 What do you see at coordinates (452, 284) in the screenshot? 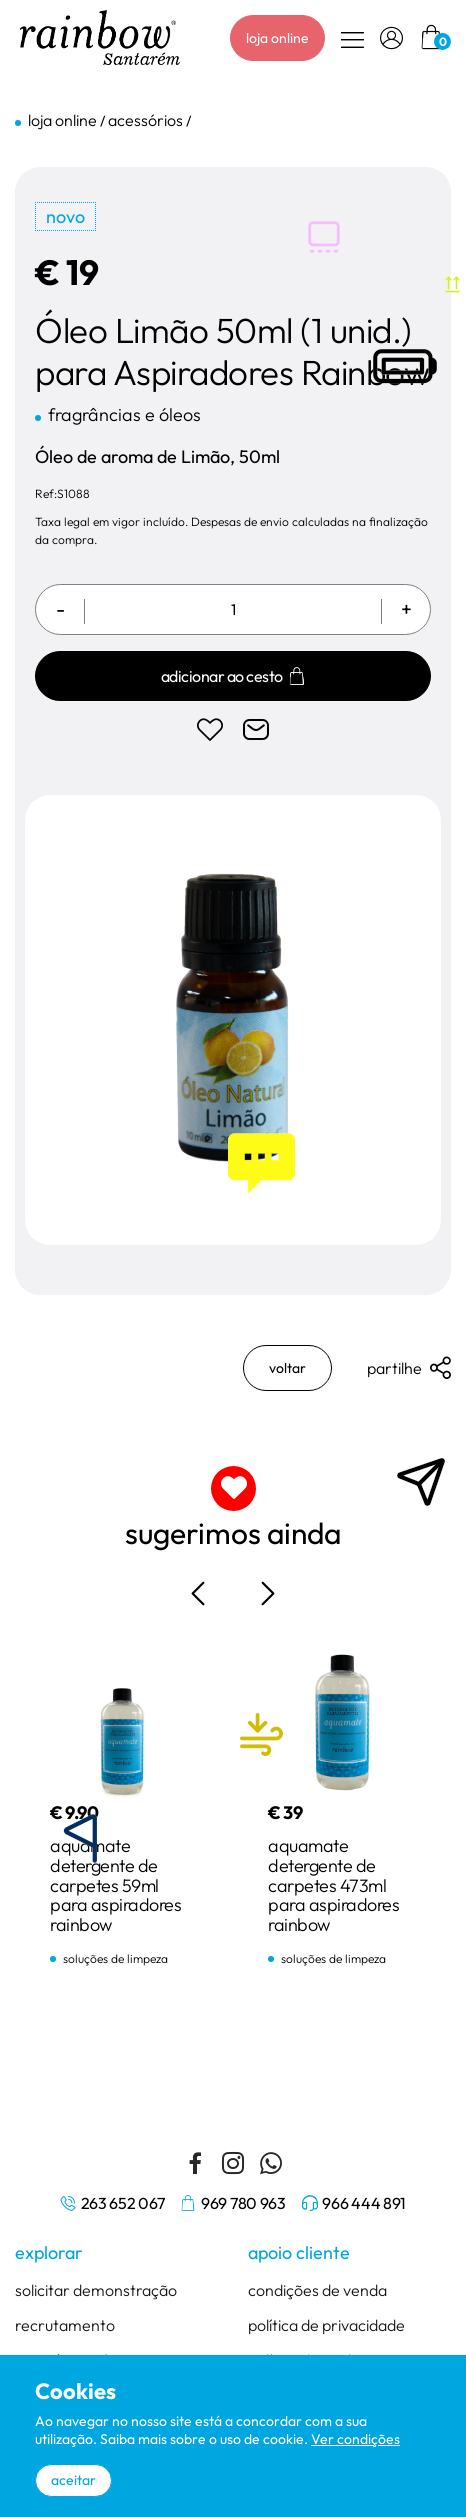
I see `upload multiple files` at bounding box center [452, 284].